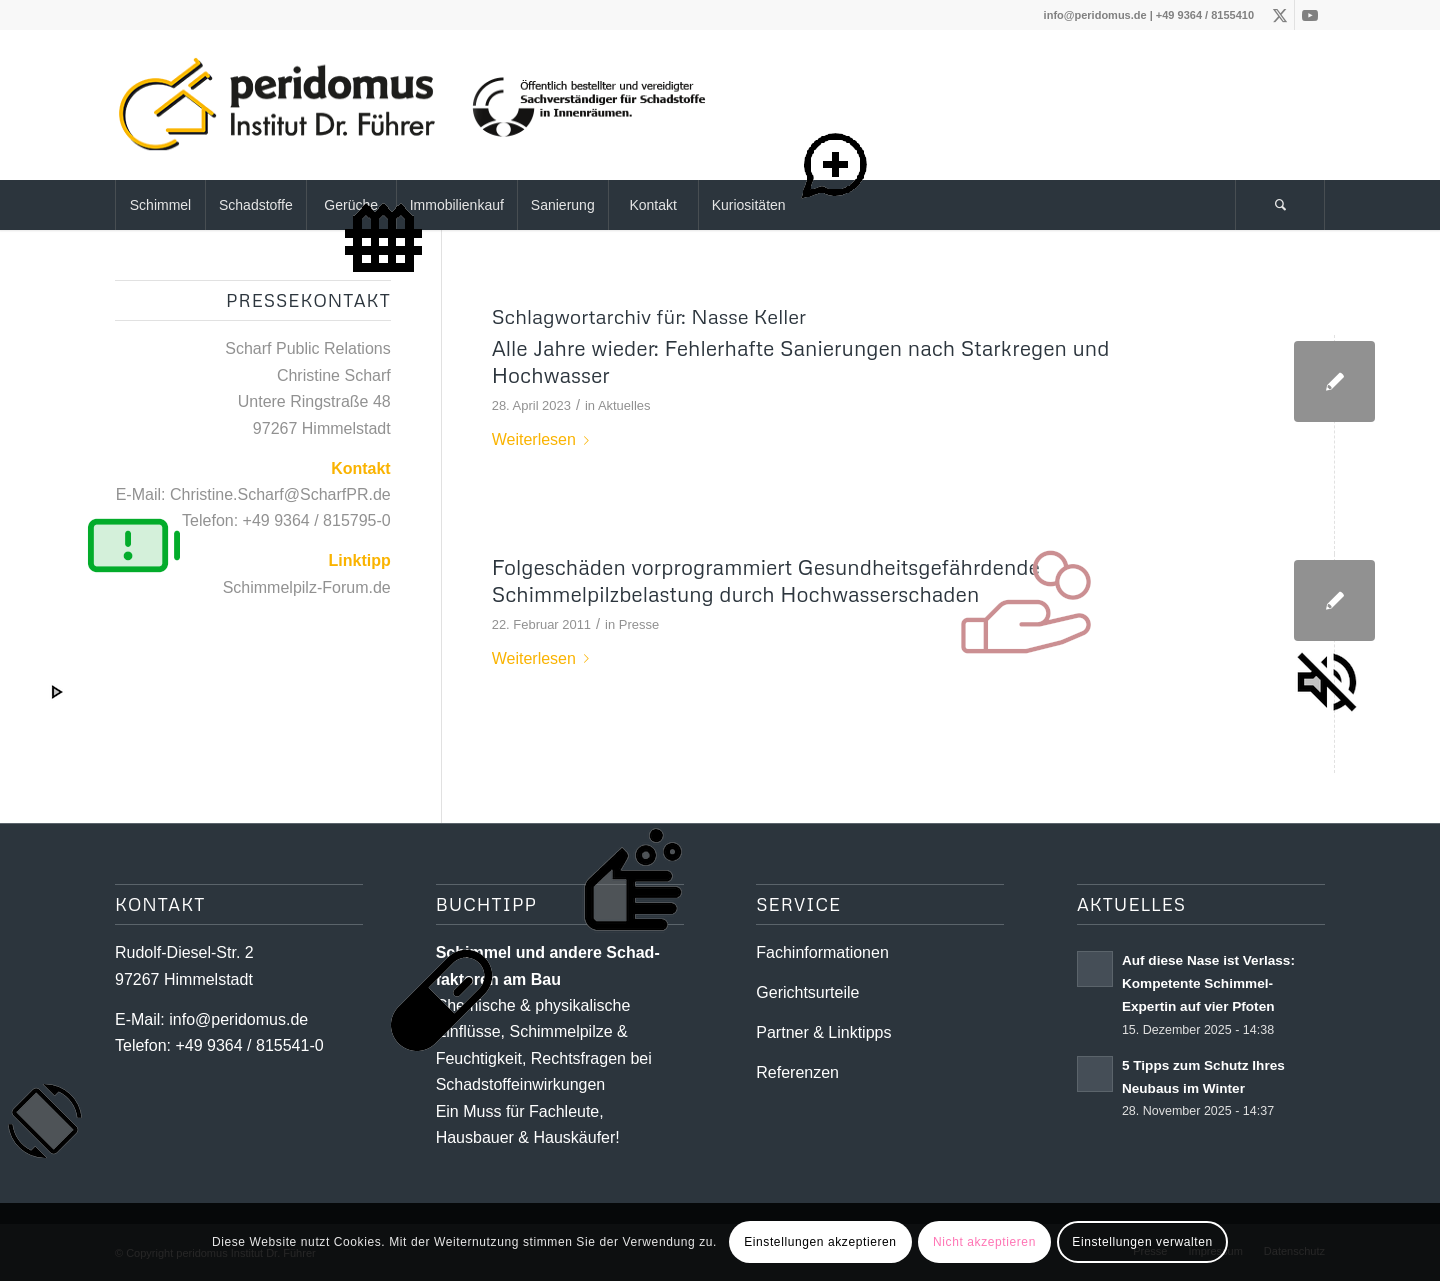 The image size is (1440, 1281). Describe the element at coordinates (441, 1000) in the screenshot. I see `access medication reminders or health features` at that location.